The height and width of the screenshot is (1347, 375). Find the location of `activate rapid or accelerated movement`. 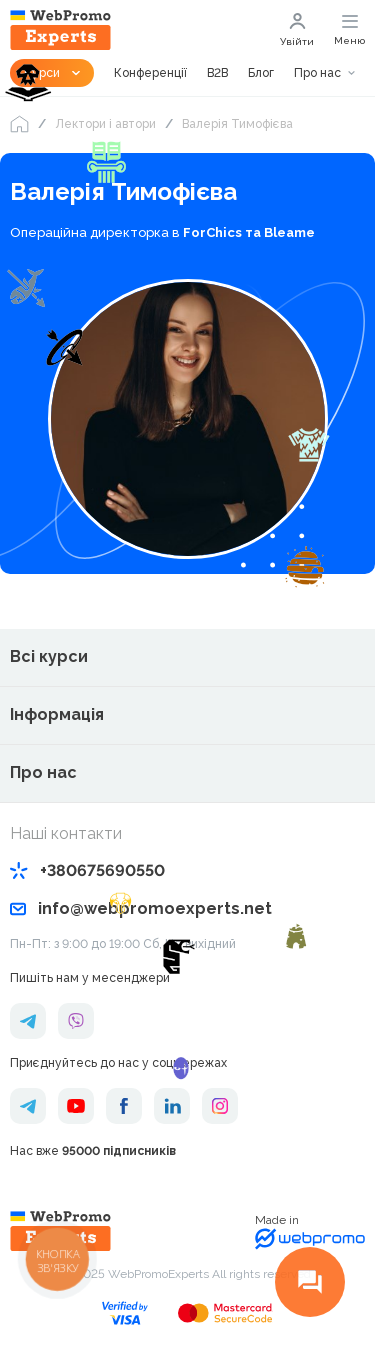

activate rapid or accelerated movement is located at coordinates (64, 347).